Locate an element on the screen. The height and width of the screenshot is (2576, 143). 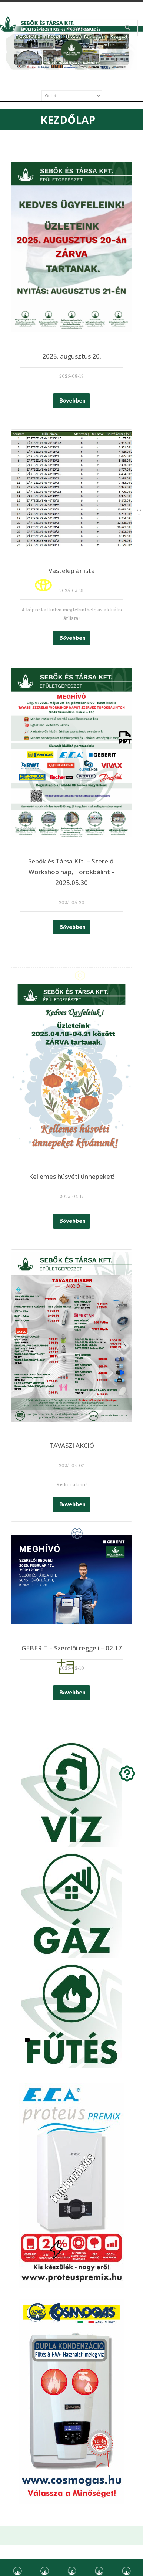
view soccer or football-related content is located at coordinates (77, 1533).